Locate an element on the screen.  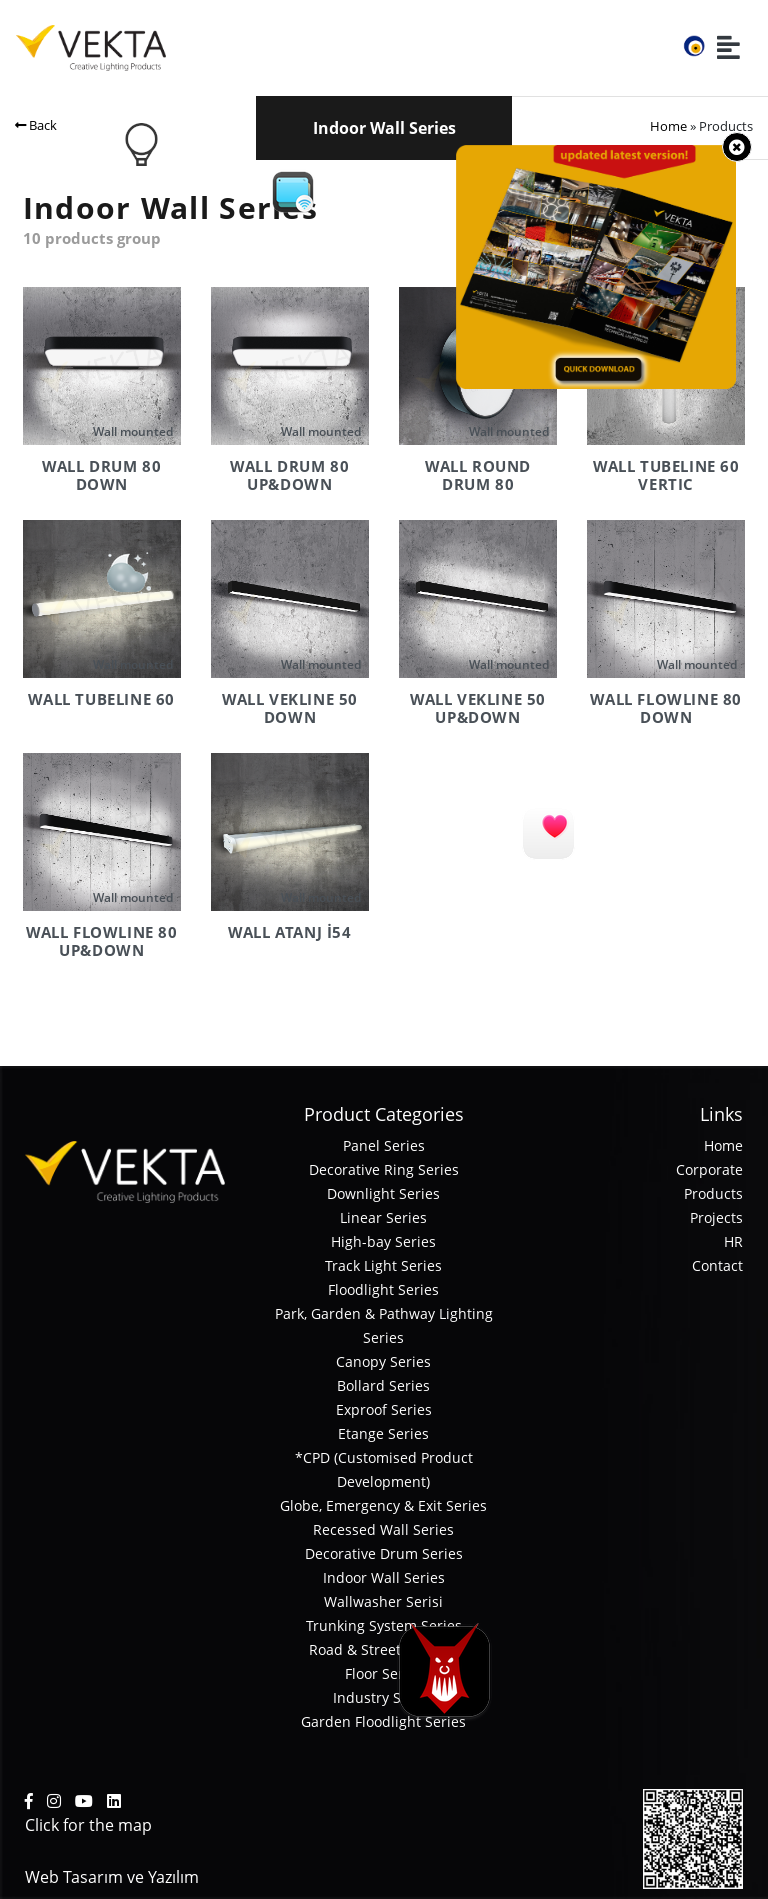
indicates cloudy nighttime weather conditions is located at coordinates (129, 573).